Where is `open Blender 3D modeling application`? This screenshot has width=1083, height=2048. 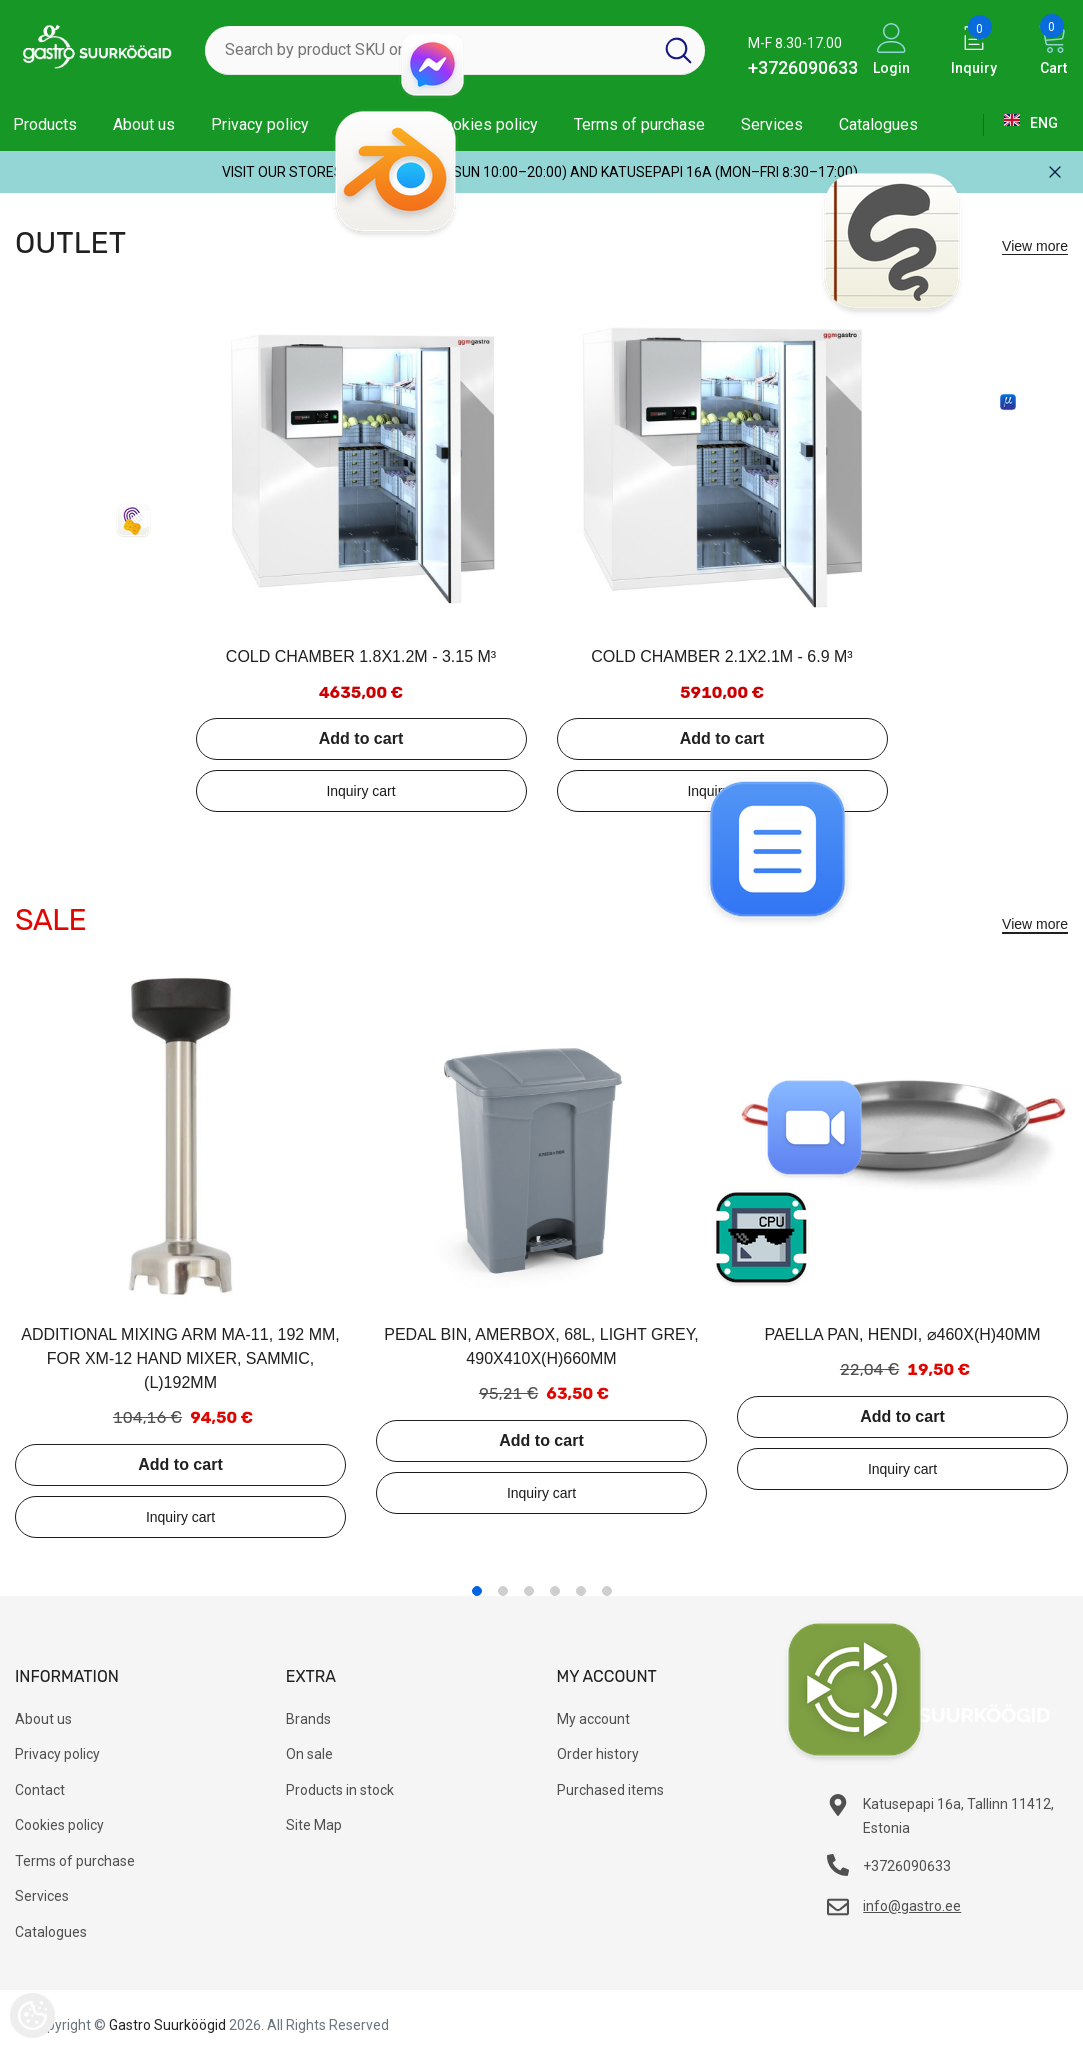
open Blender 3D modeling application is located at coordinates (395, 171).